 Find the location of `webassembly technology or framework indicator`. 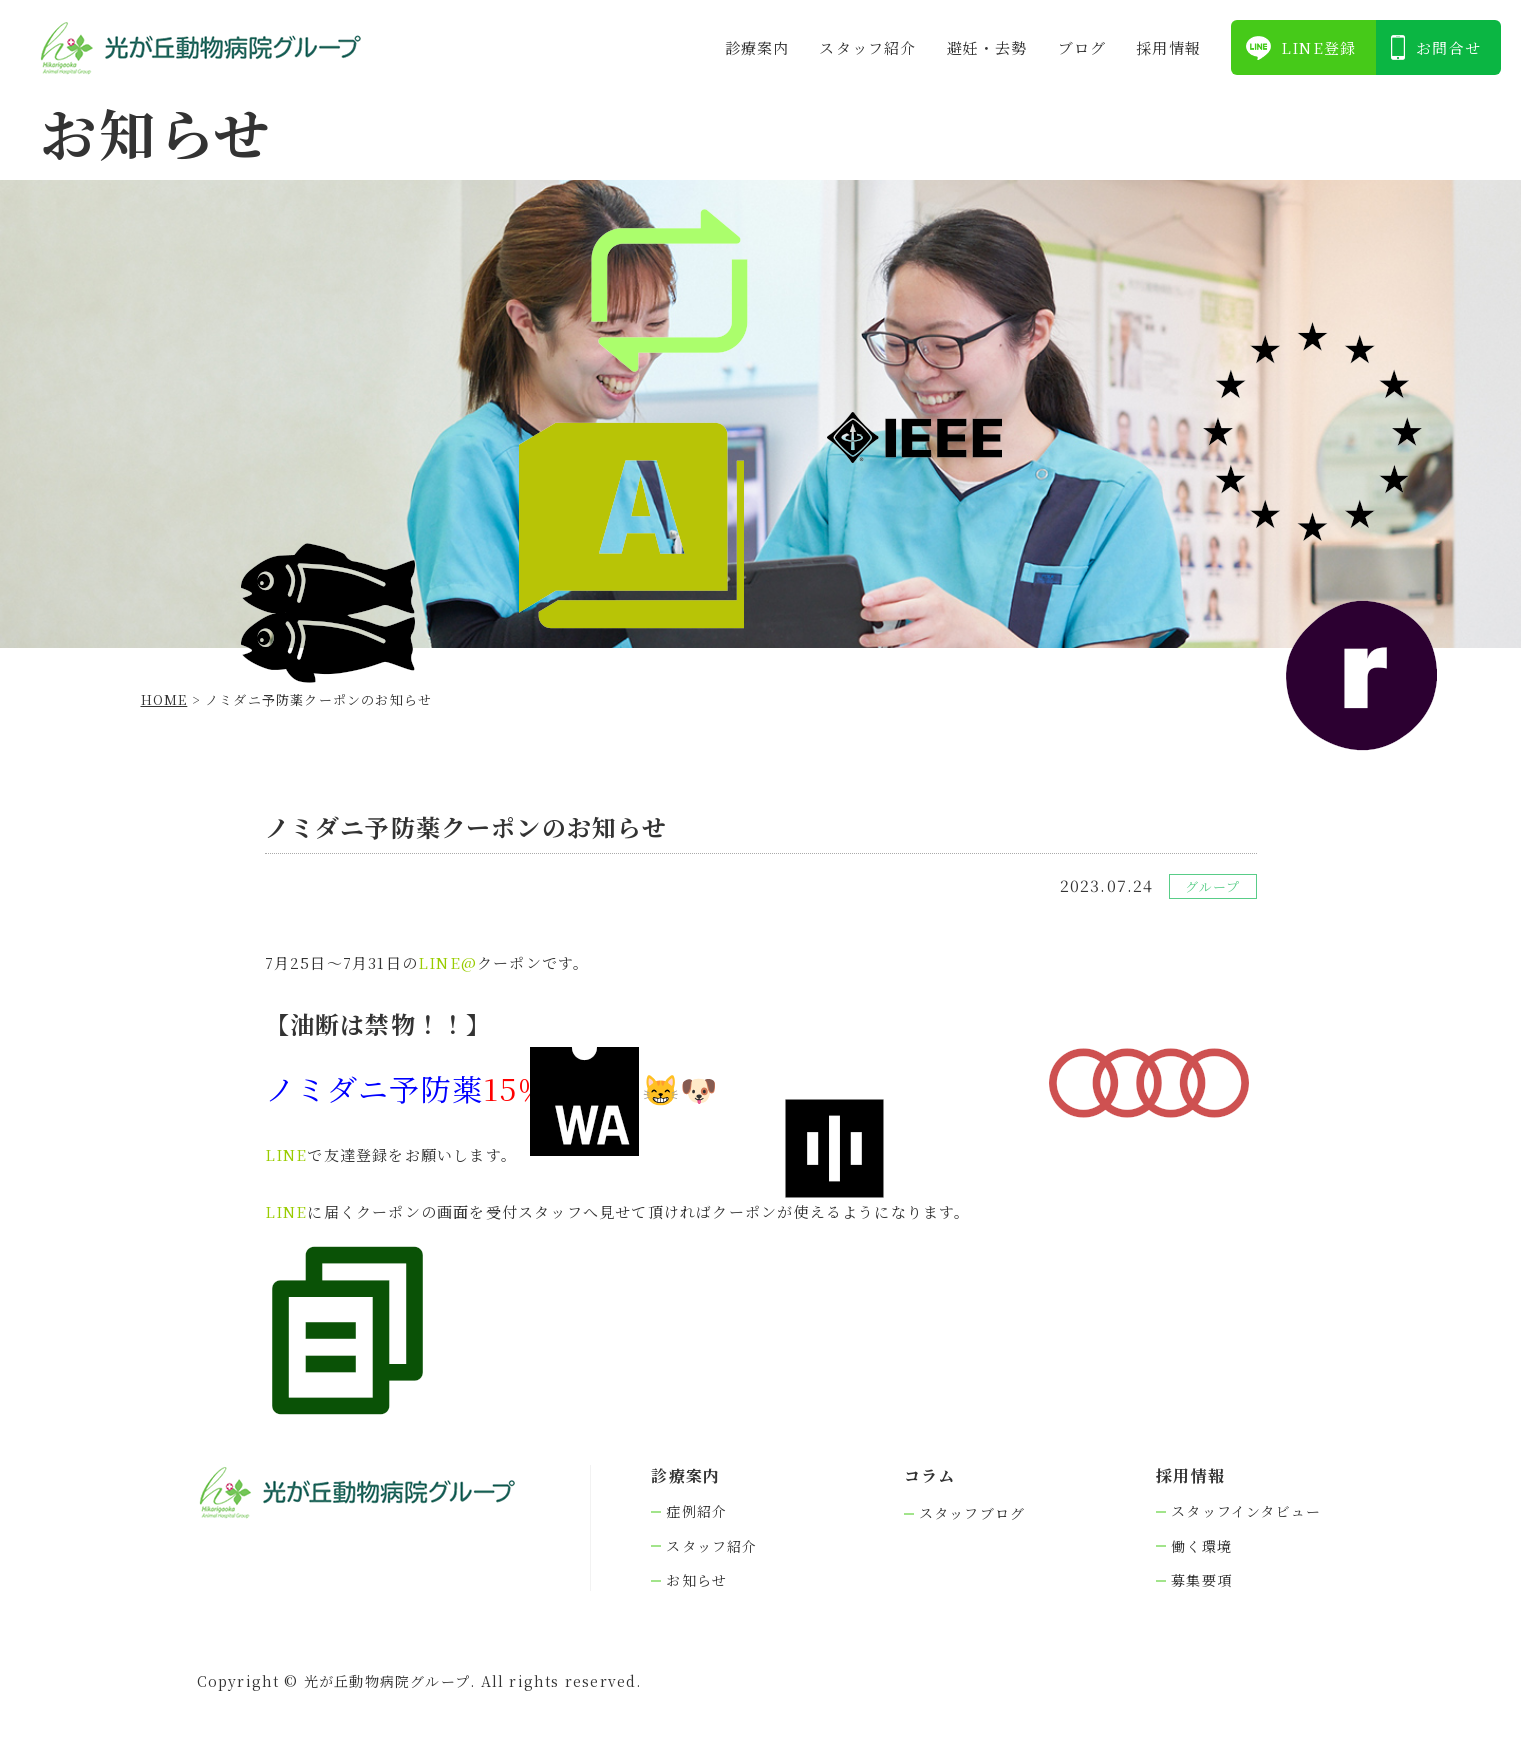

webassembly technology or framework indicator is located at coordinates (584, 1101).